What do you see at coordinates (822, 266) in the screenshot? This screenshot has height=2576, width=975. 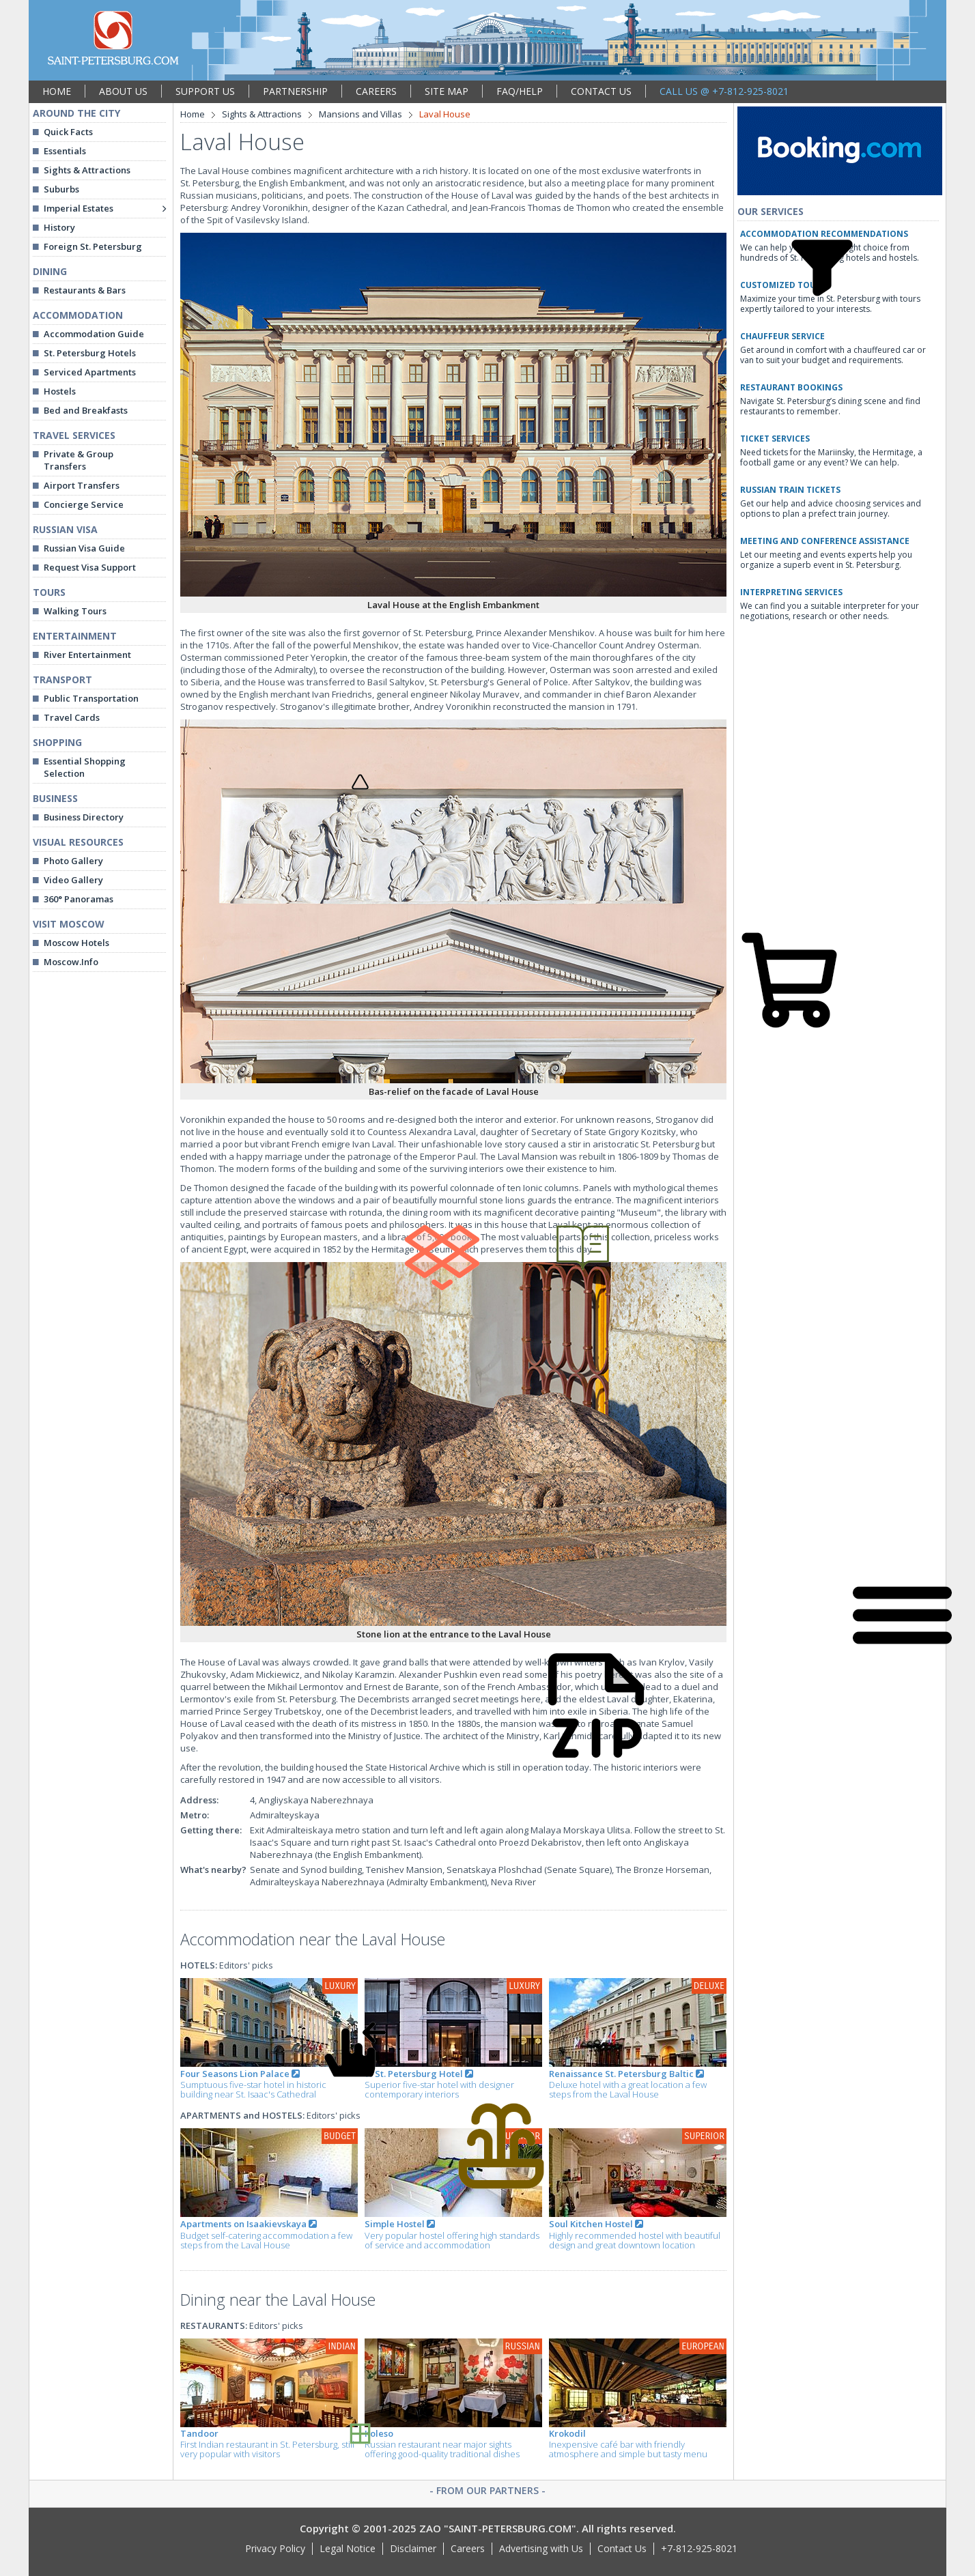 I see `filter or sort content` at bounding box center [822, 266].